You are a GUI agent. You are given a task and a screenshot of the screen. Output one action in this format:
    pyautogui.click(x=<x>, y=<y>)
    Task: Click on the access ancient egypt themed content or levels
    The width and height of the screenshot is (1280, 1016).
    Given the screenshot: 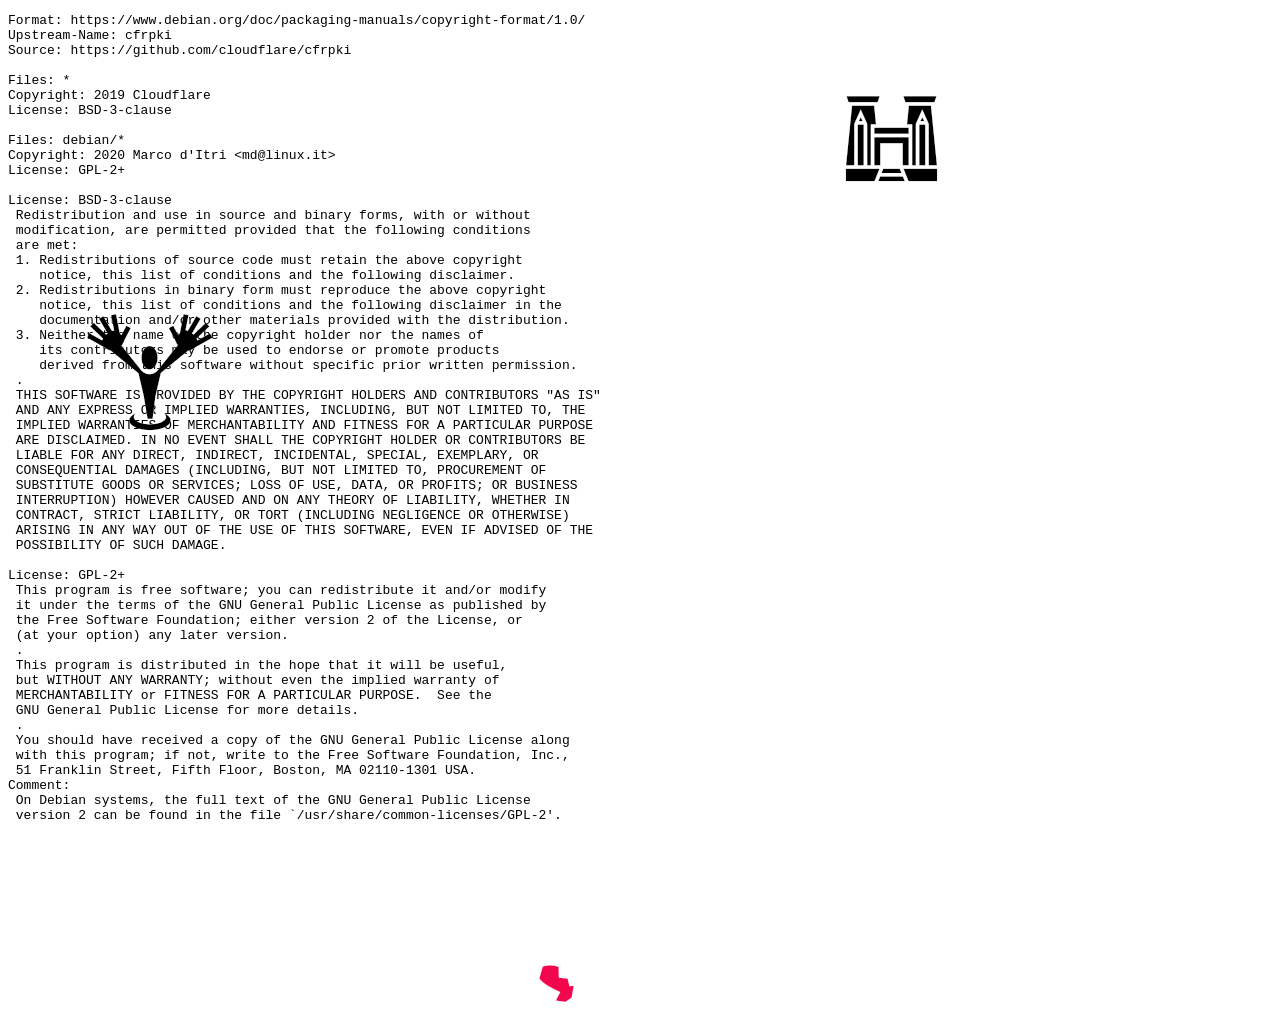 What is the action you would take?
    pyautogui.click(x=891, y=135)
    